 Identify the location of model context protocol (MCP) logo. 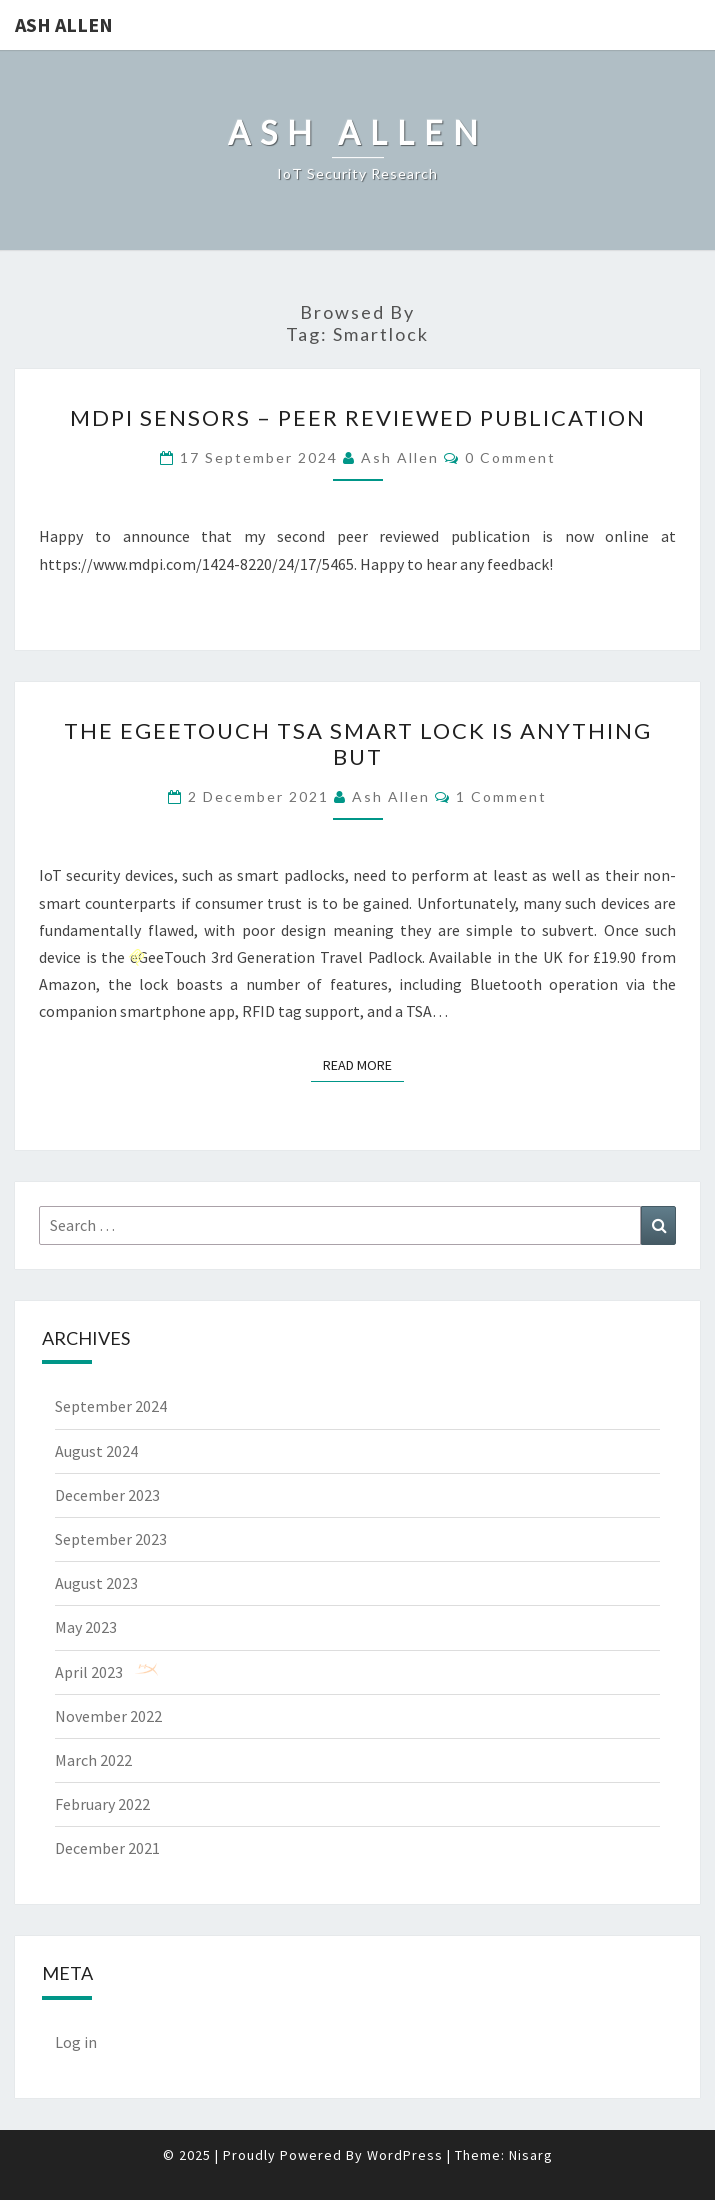
(136, 957).